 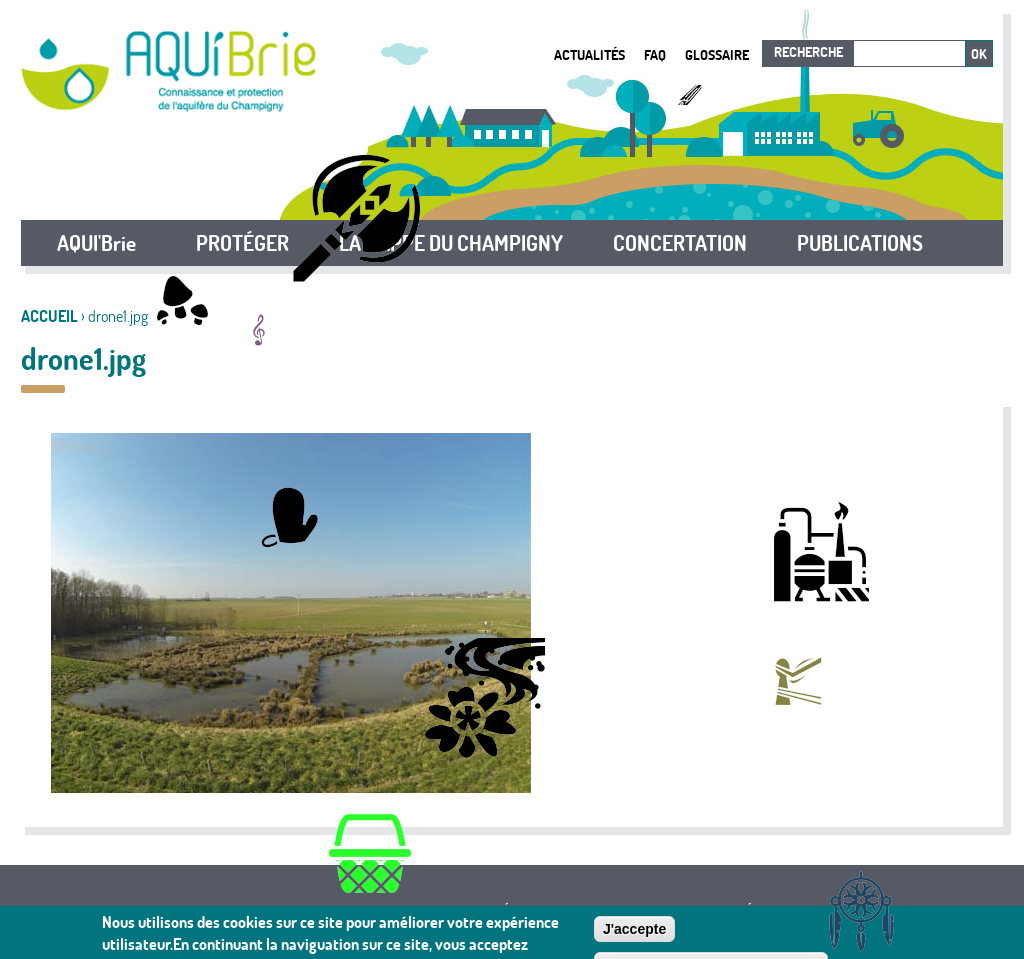 What do you see at coordinates (821, 551) in the screenshot?
I see `access refinery or processing facility in game` at bounding box center [821, 551].